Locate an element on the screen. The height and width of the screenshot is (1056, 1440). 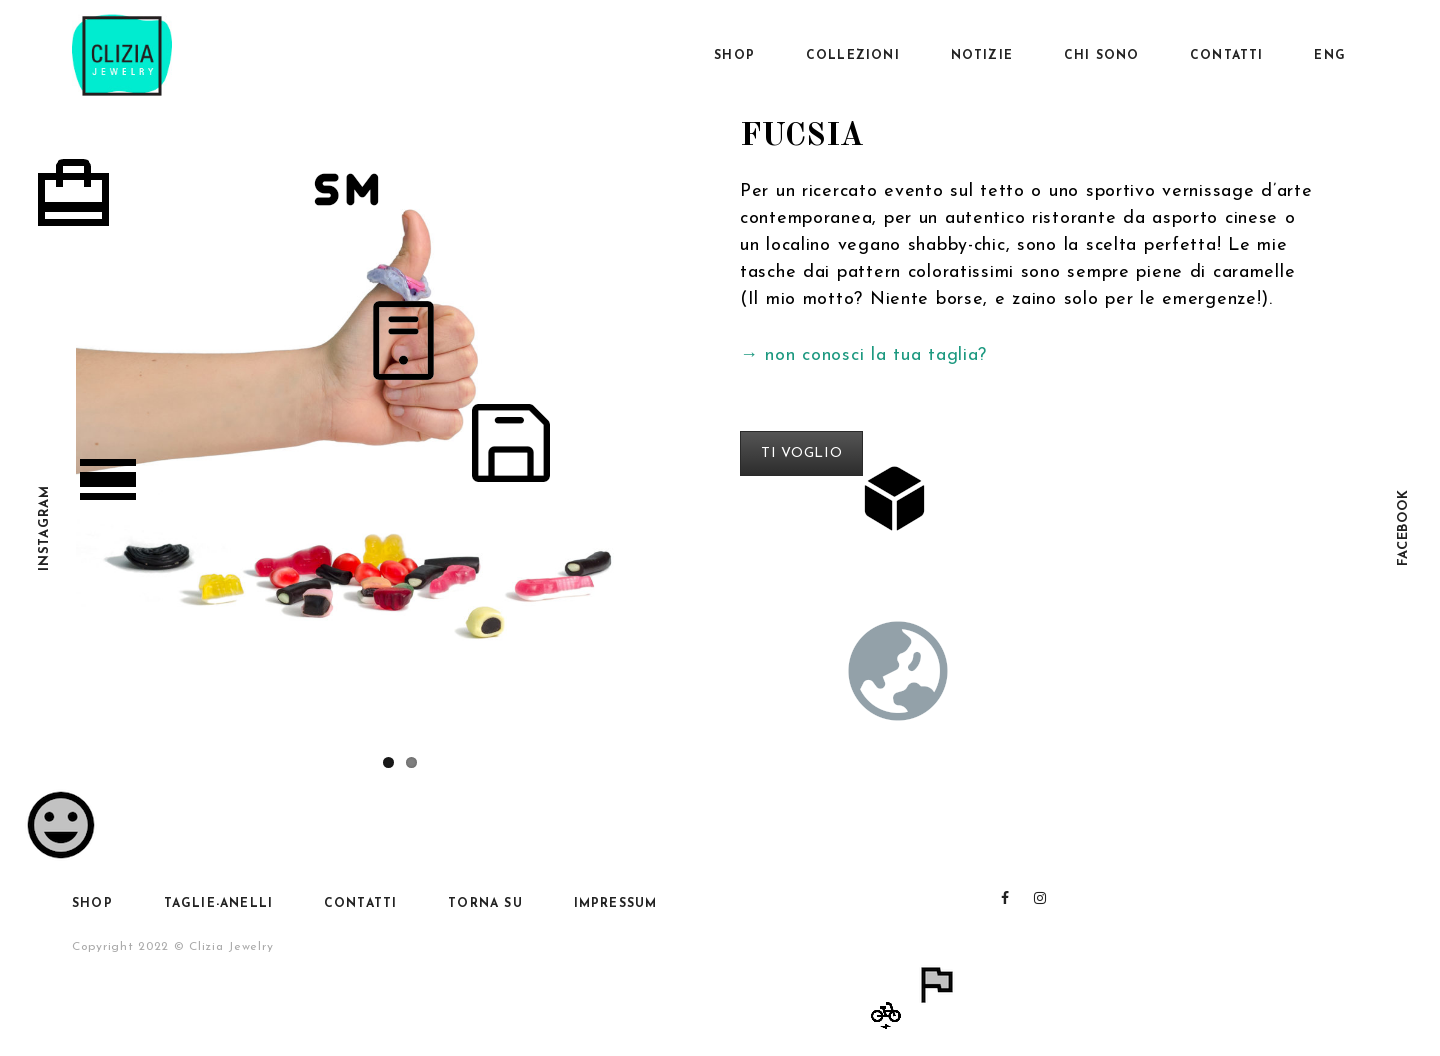
flag or mark an item for follow-up is located at coordinates (936, 984).